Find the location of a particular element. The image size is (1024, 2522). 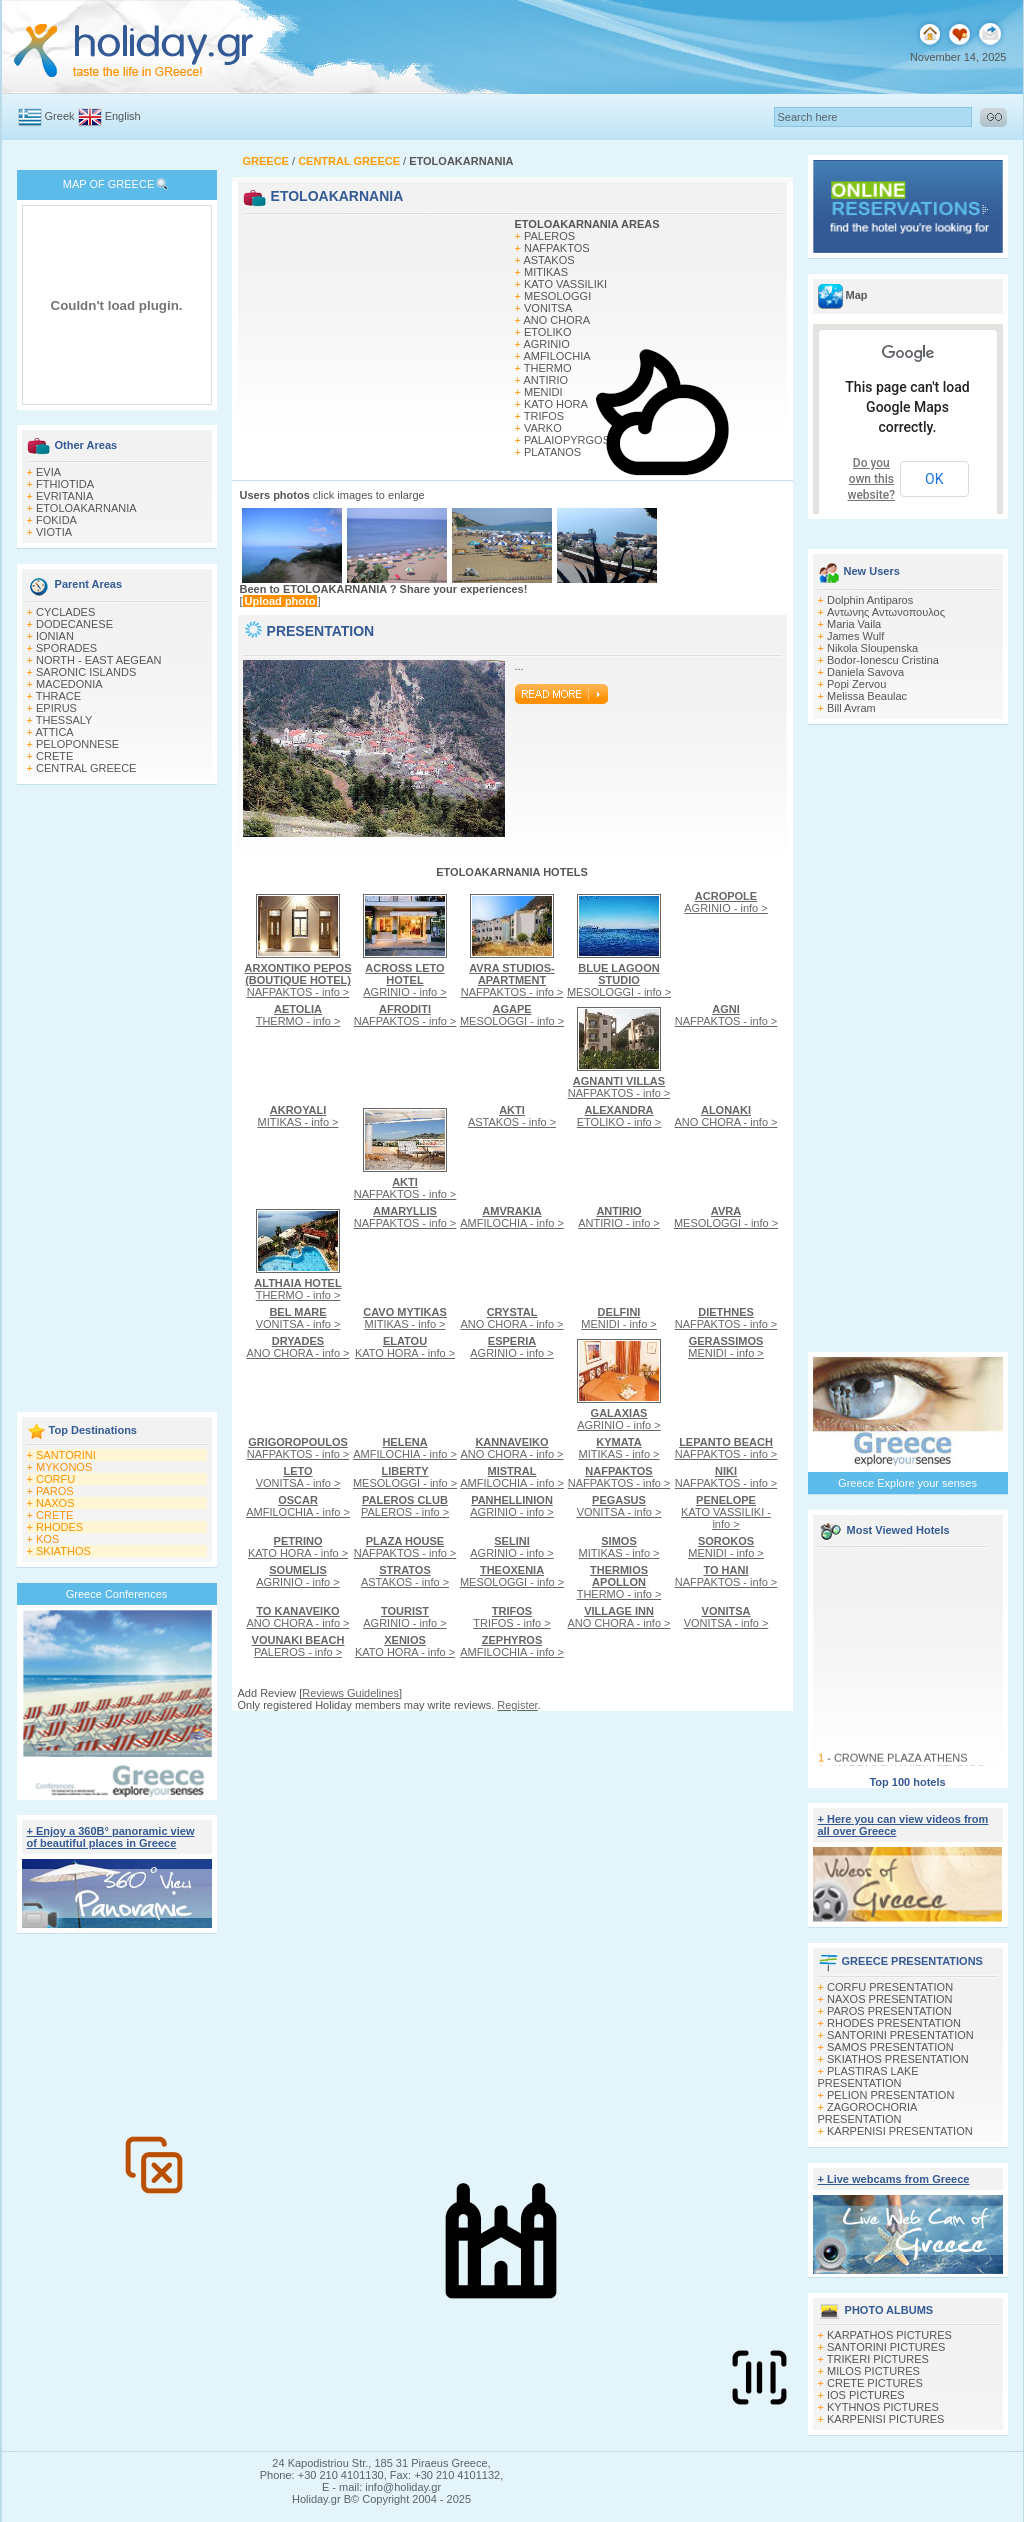

cancel or clear clipboard content is located at coordinates (154, 2165).